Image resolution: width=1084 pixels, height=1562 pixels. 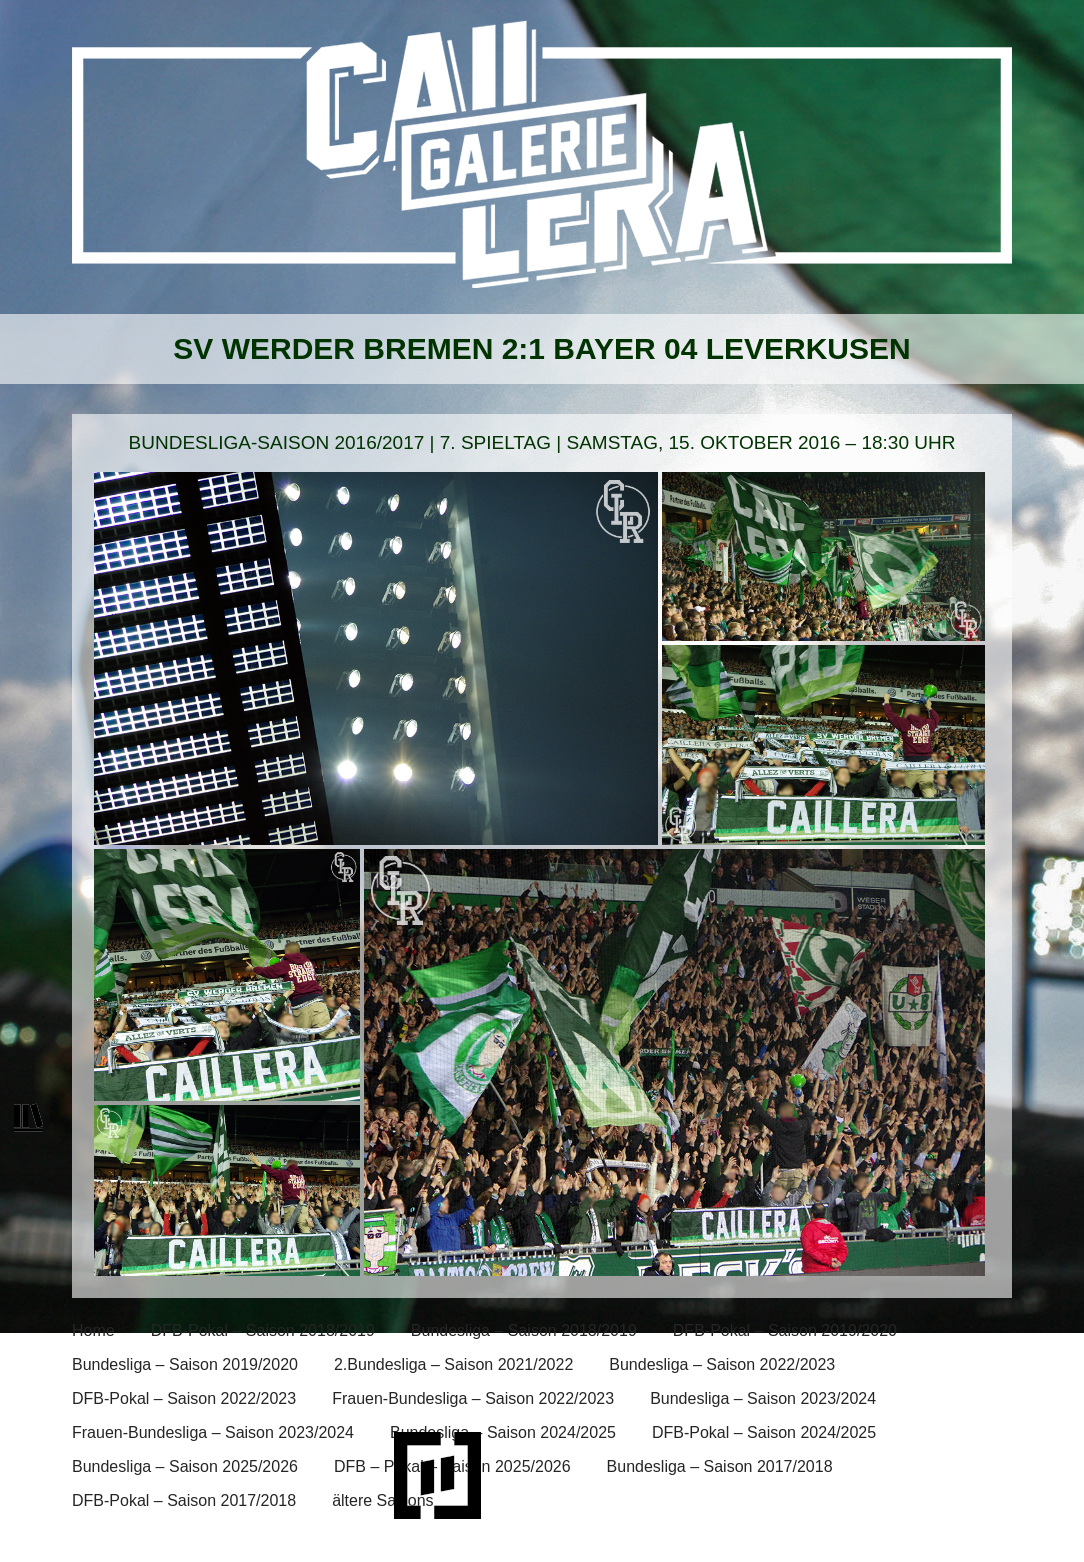 What do you see at coordinates (28, 1117) in the screenshot?
I see `open the StoryGraph app` at bounding box center [28, 1117].